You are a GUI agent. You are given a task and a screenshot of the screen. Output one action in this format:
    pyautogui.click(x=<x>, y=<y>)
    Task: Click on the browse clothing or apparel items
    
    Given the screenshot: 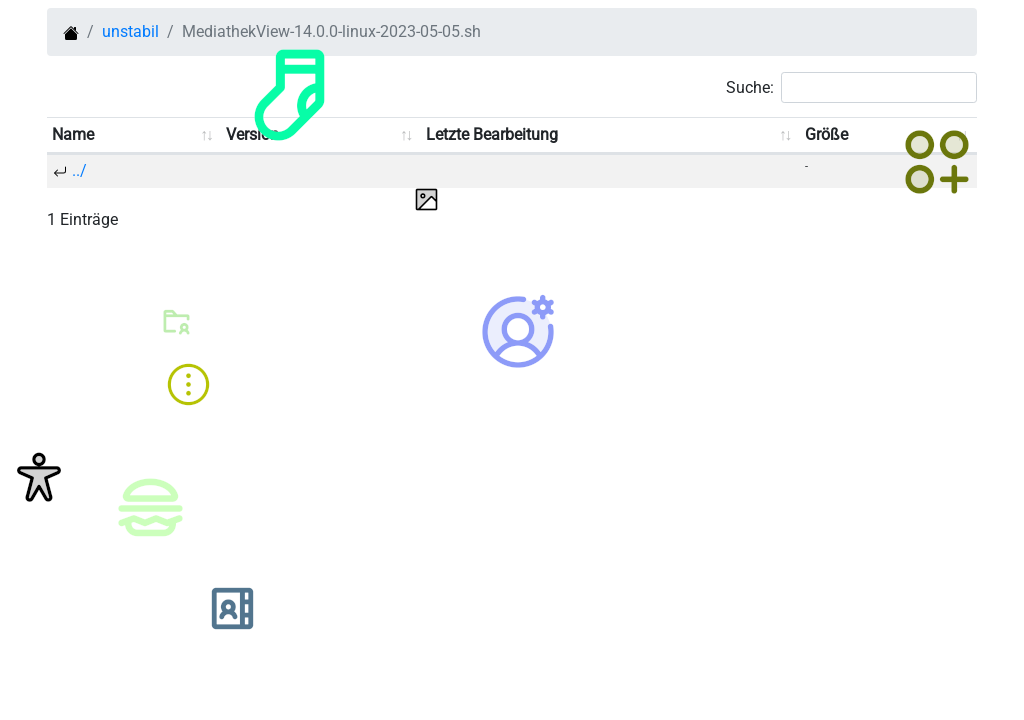 What is the action you would take?
    pyautogui.click(x=292, y=93)
    